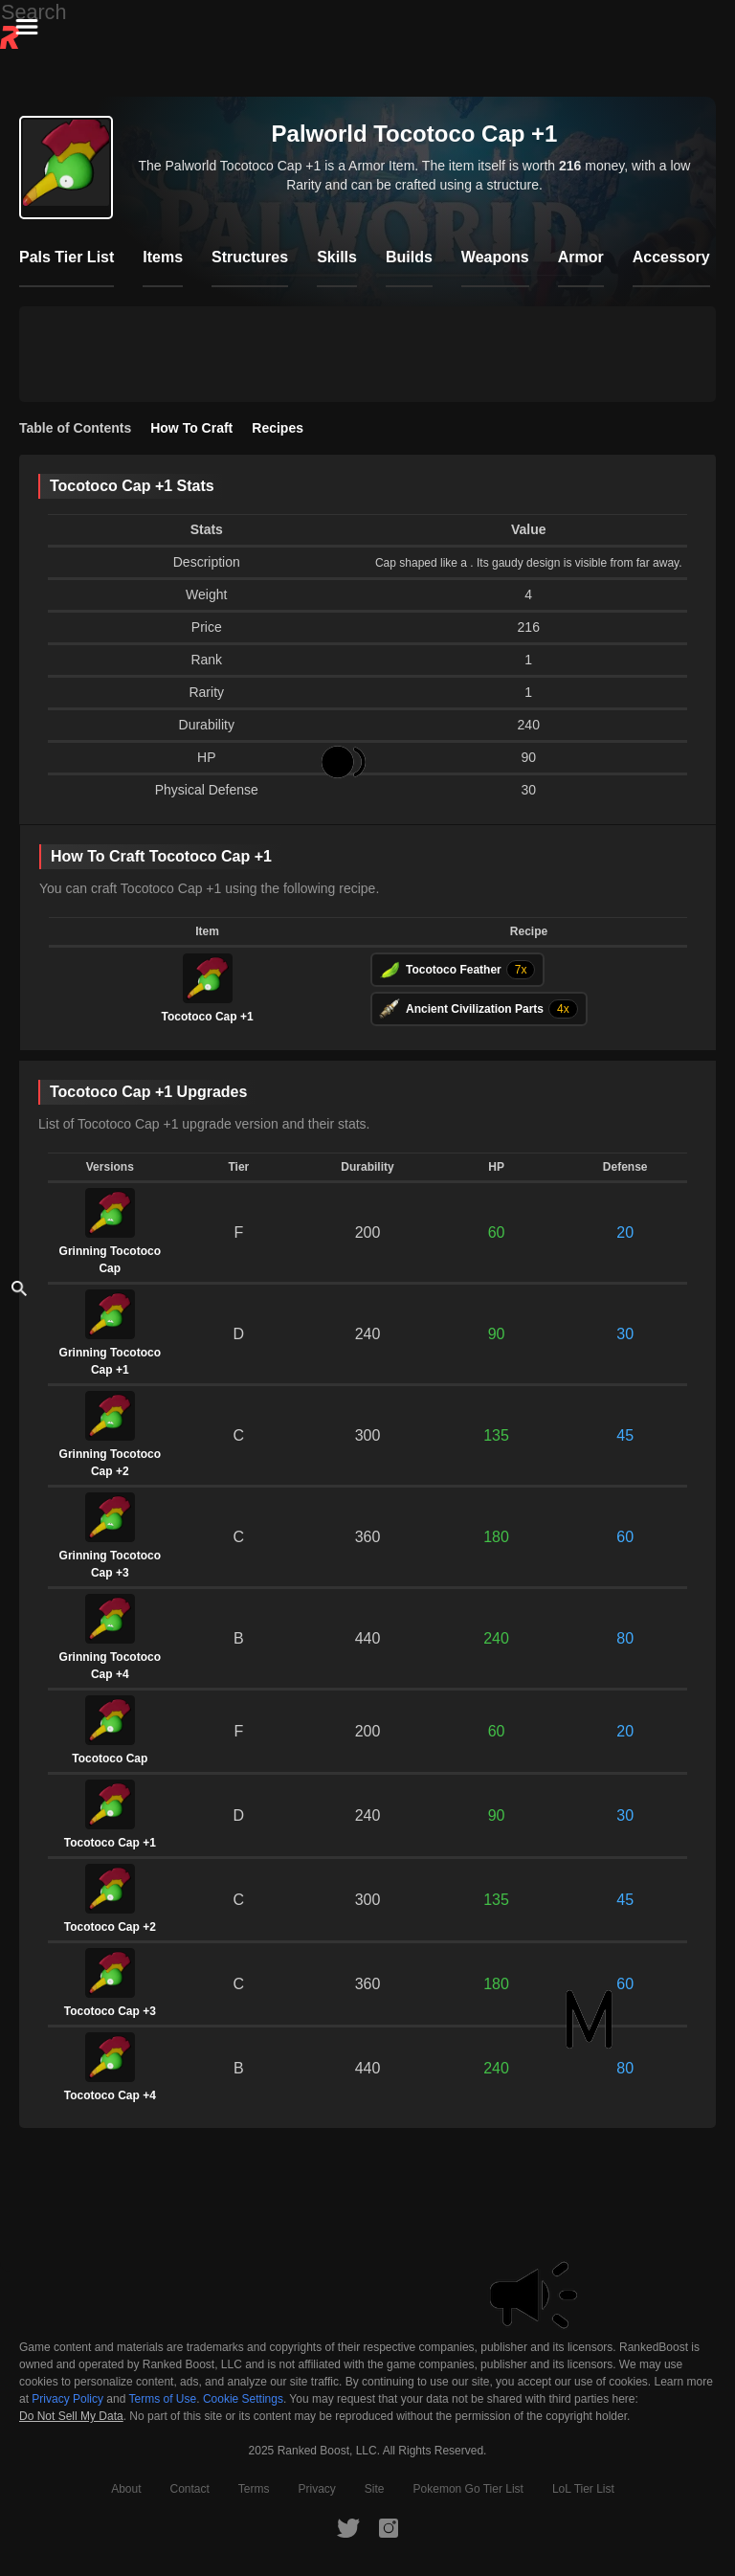 Image resolution: width=735 pixels, height=2576 pixels. I want to click on view announcements or notifications, so click(533, 2295).